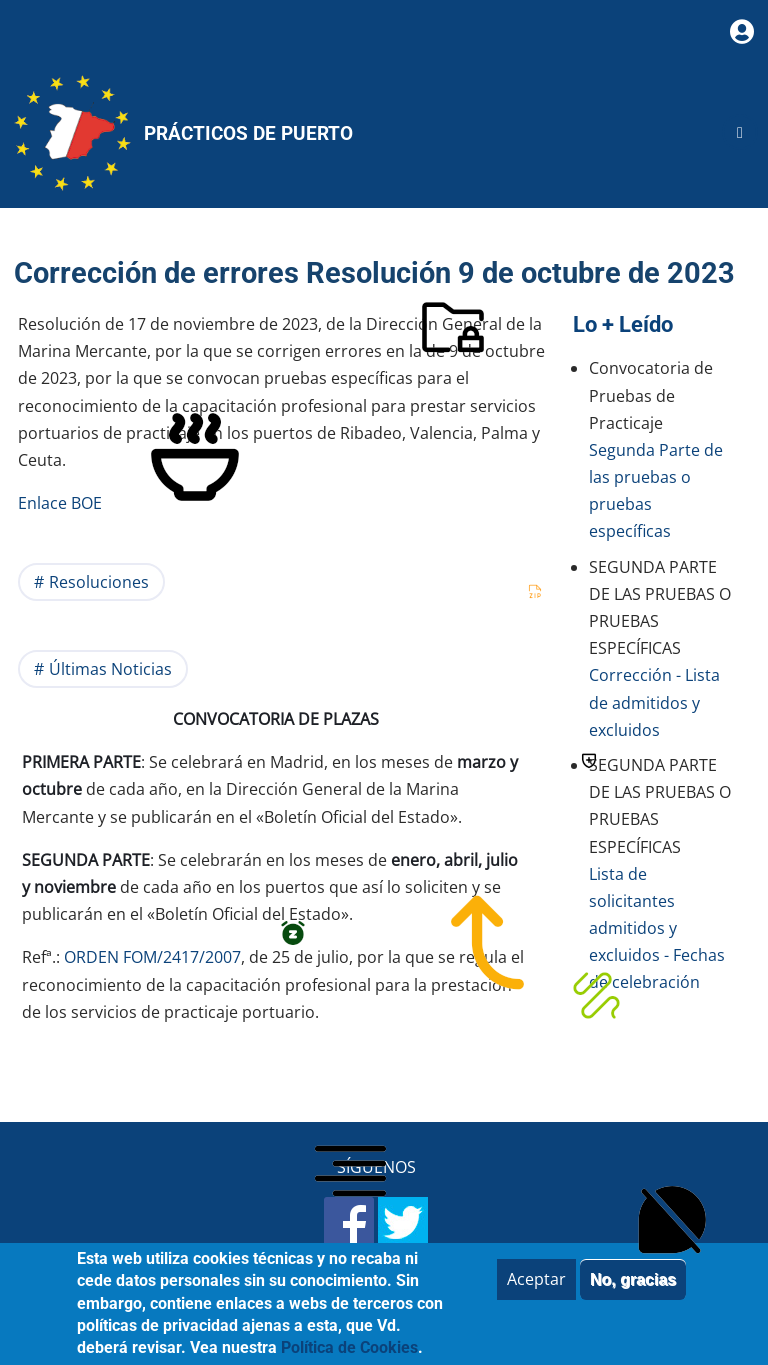 Image resolution: width=768 pixels, height=1365 pixels. I want to click on access a password-protected folder, so click(453, 326).